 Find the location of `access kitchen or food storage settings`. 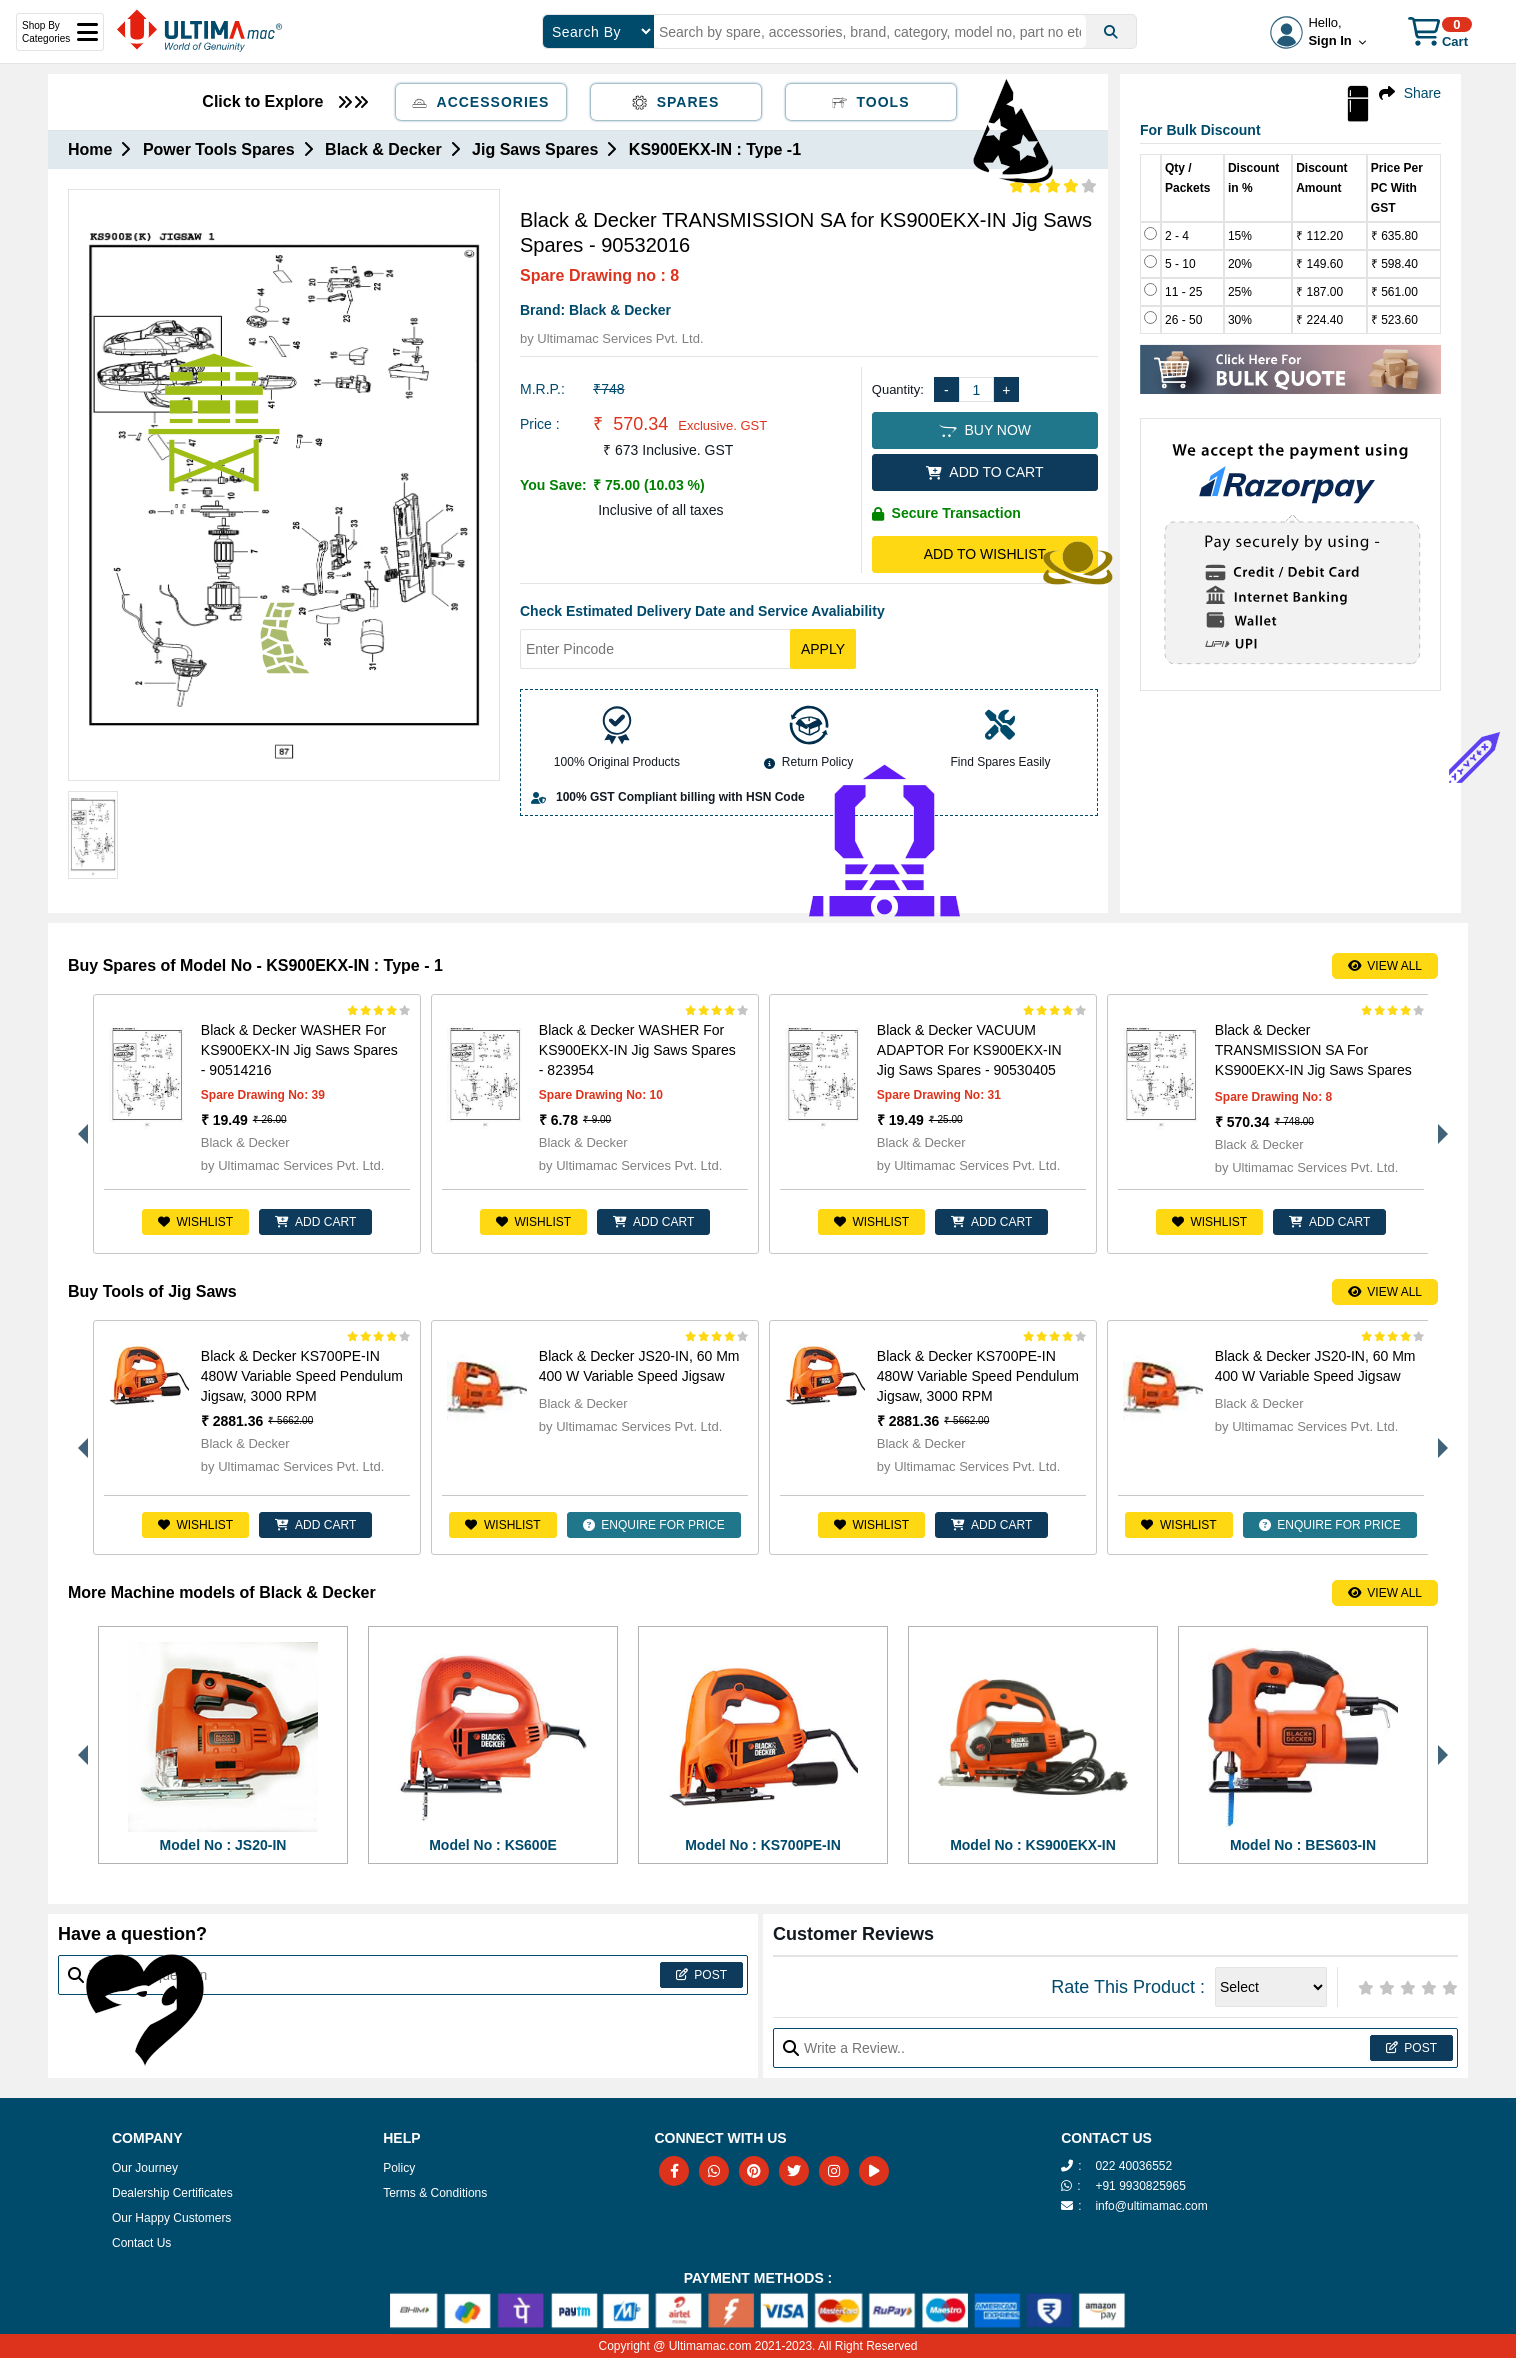

access kitchen or food storage settings is located at coordinates (1358, 103).